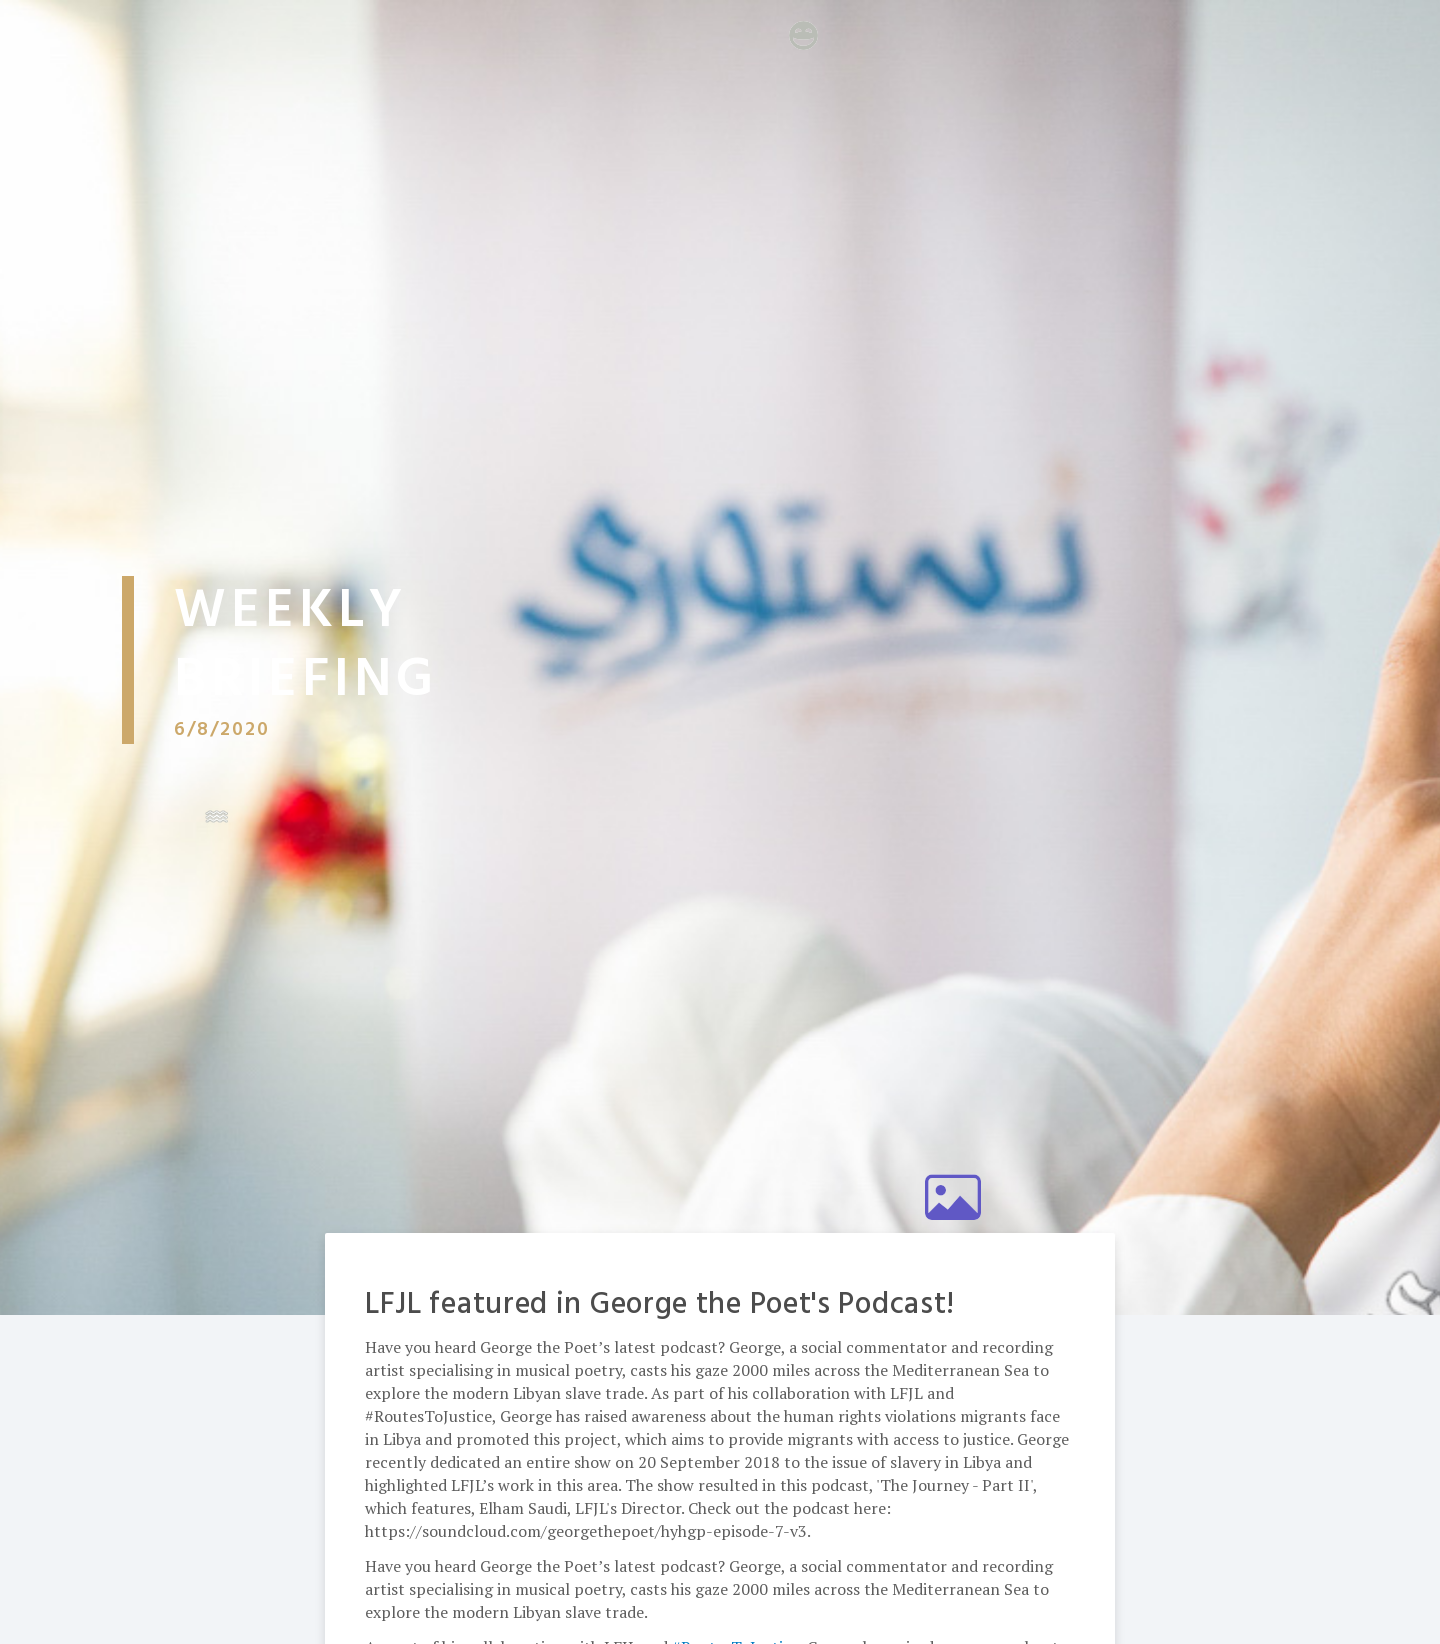 This screenshot has width=1440, height=1644. Describe the element at coordinates (217, 816) in the screenshot. I see `indicates foggy weather conditions` at that location.